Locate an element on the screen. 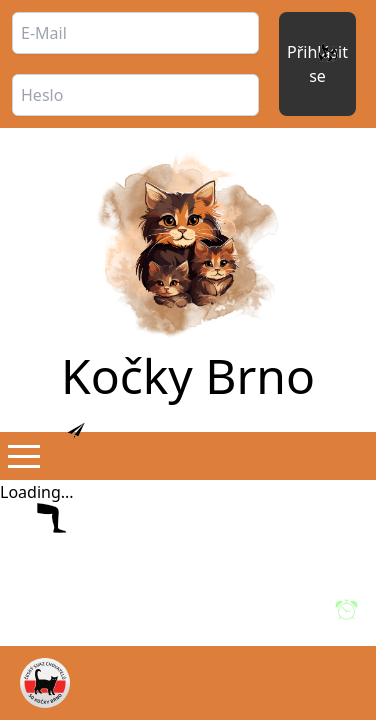  send a message is located at coordinates (76, 431).